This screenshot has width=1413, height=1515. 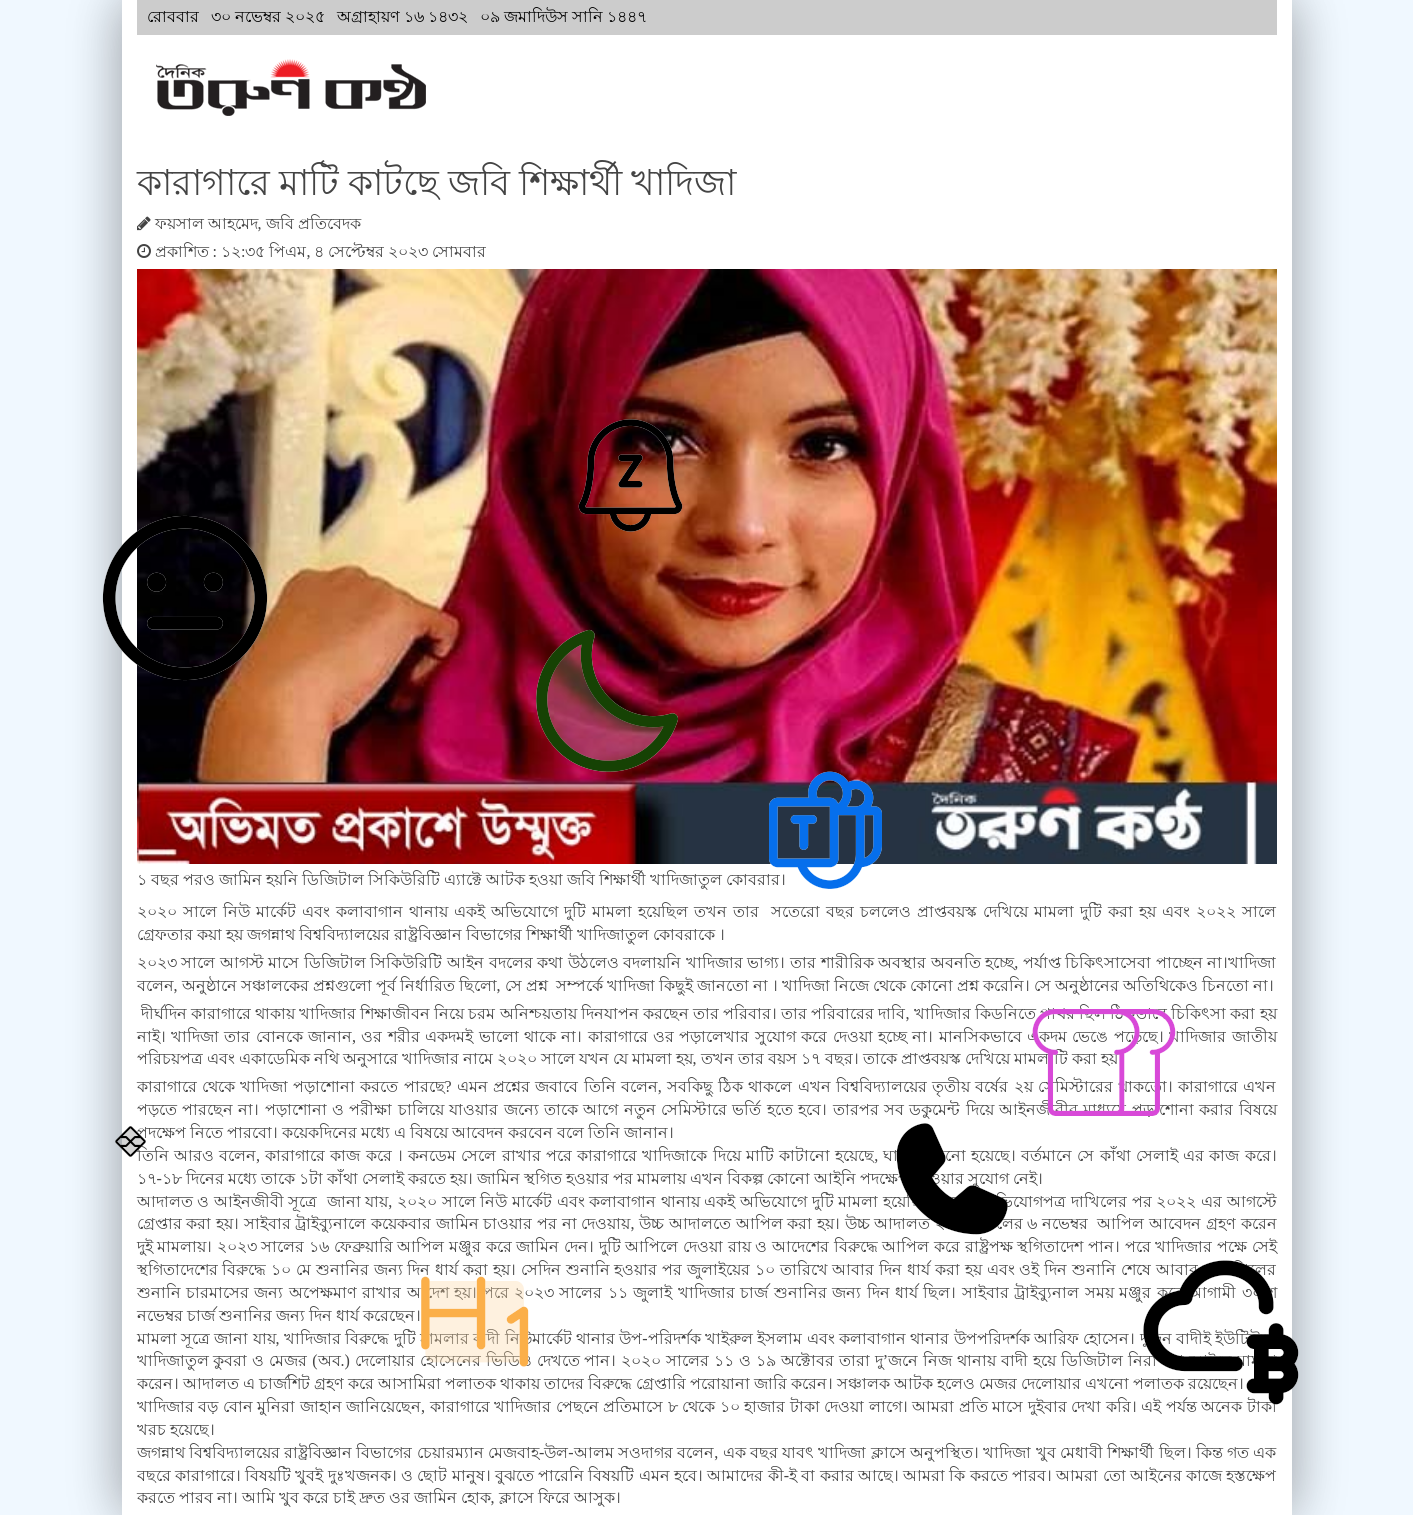 What do you see at coordinates (185, 598) in the screenshot?
I see `rate your experience as neutral` at bounding box center [185, 598].